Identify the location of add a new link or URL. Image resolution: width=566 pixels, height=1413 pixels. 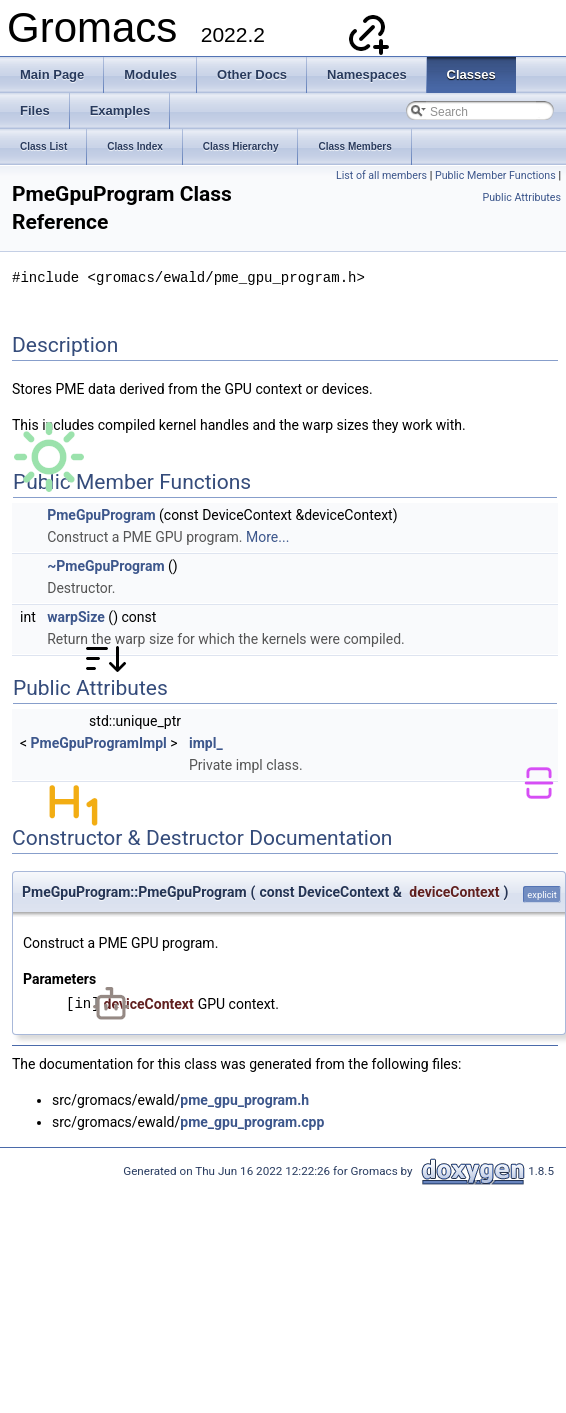
(367, 33).